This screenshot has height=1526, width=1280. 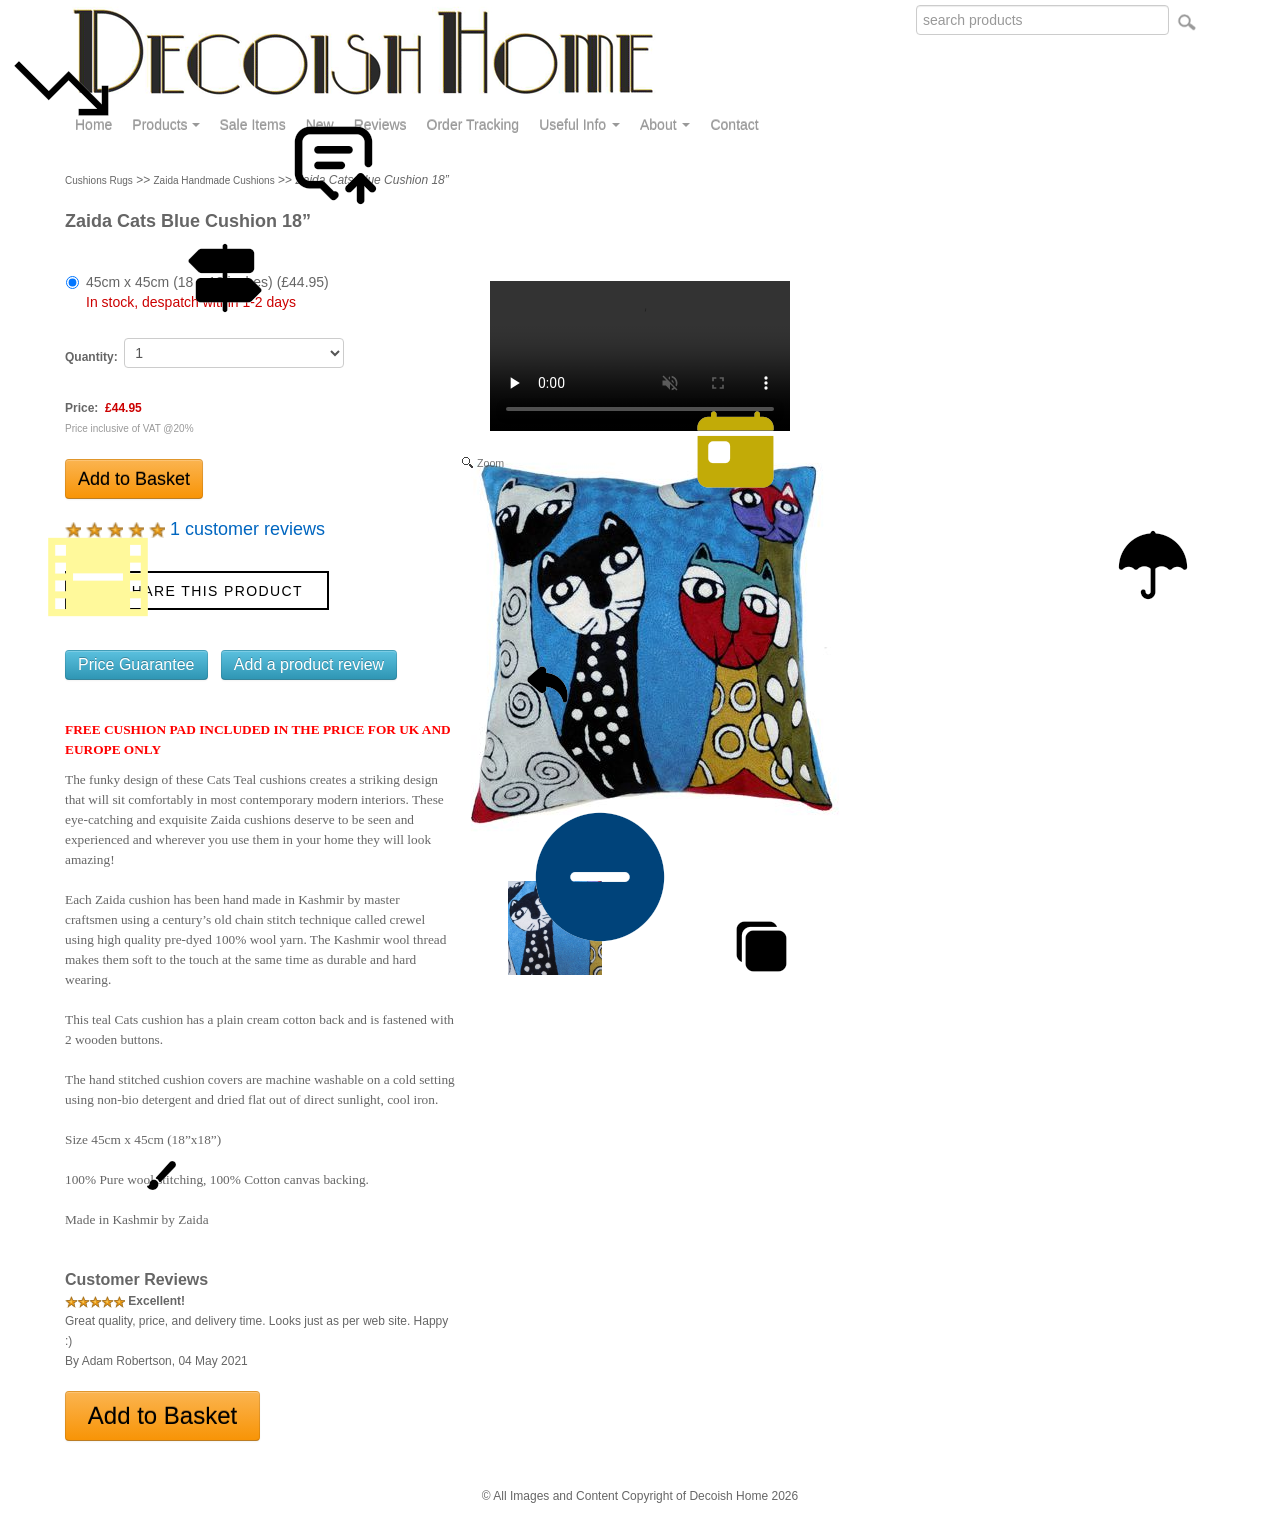 What do you see at coordinates (735, 449) in the screenshot?
I see `view today's date or events` at bounding box center [735, 449].